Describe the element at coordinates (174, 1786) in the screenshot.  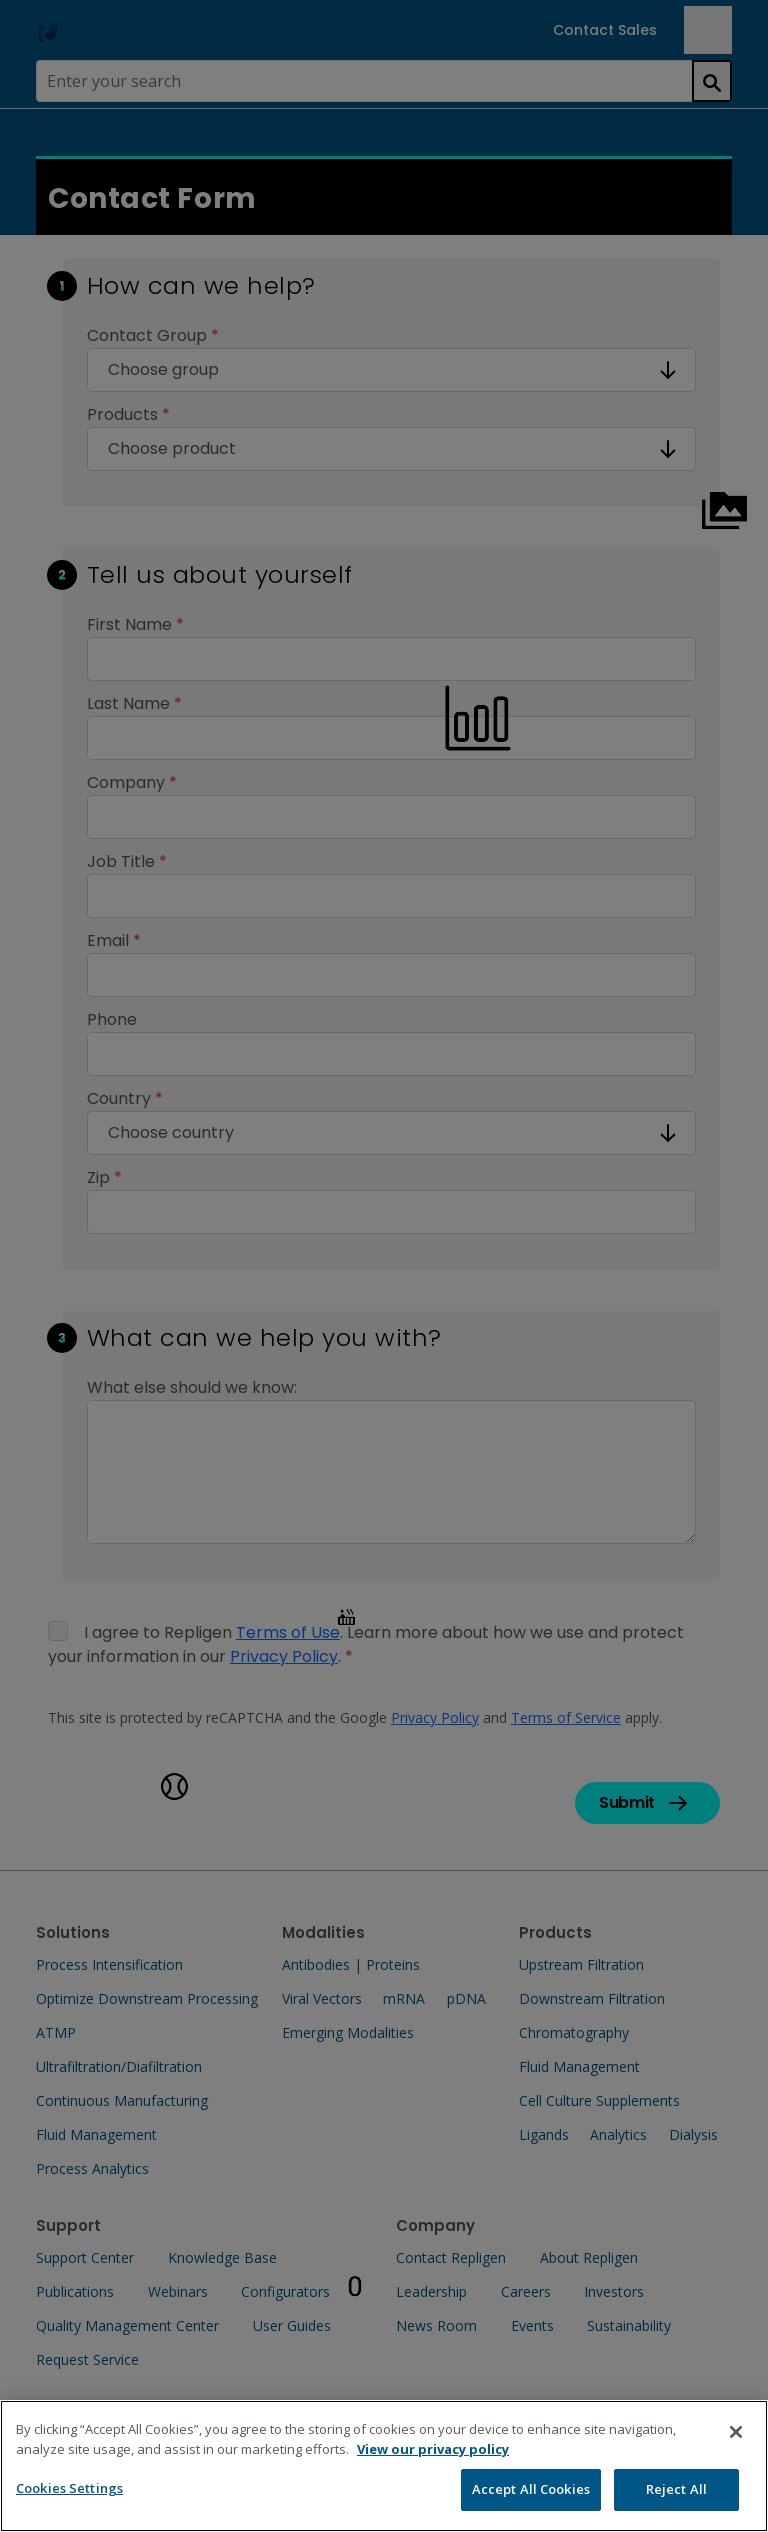
I see `access baseball scores and updates` at that location.